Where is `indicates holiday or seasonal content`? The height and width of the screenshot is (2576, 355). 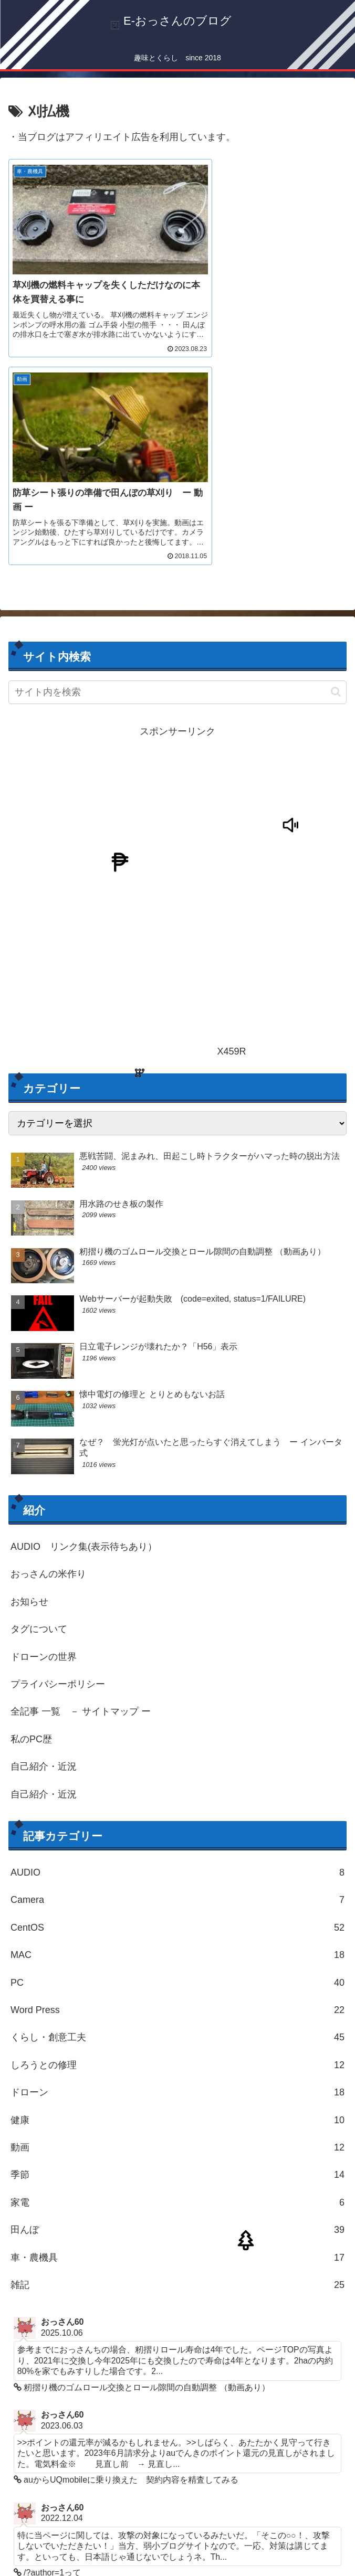
indicates holiday or seasonal content is located at coordinates (246, 2240).